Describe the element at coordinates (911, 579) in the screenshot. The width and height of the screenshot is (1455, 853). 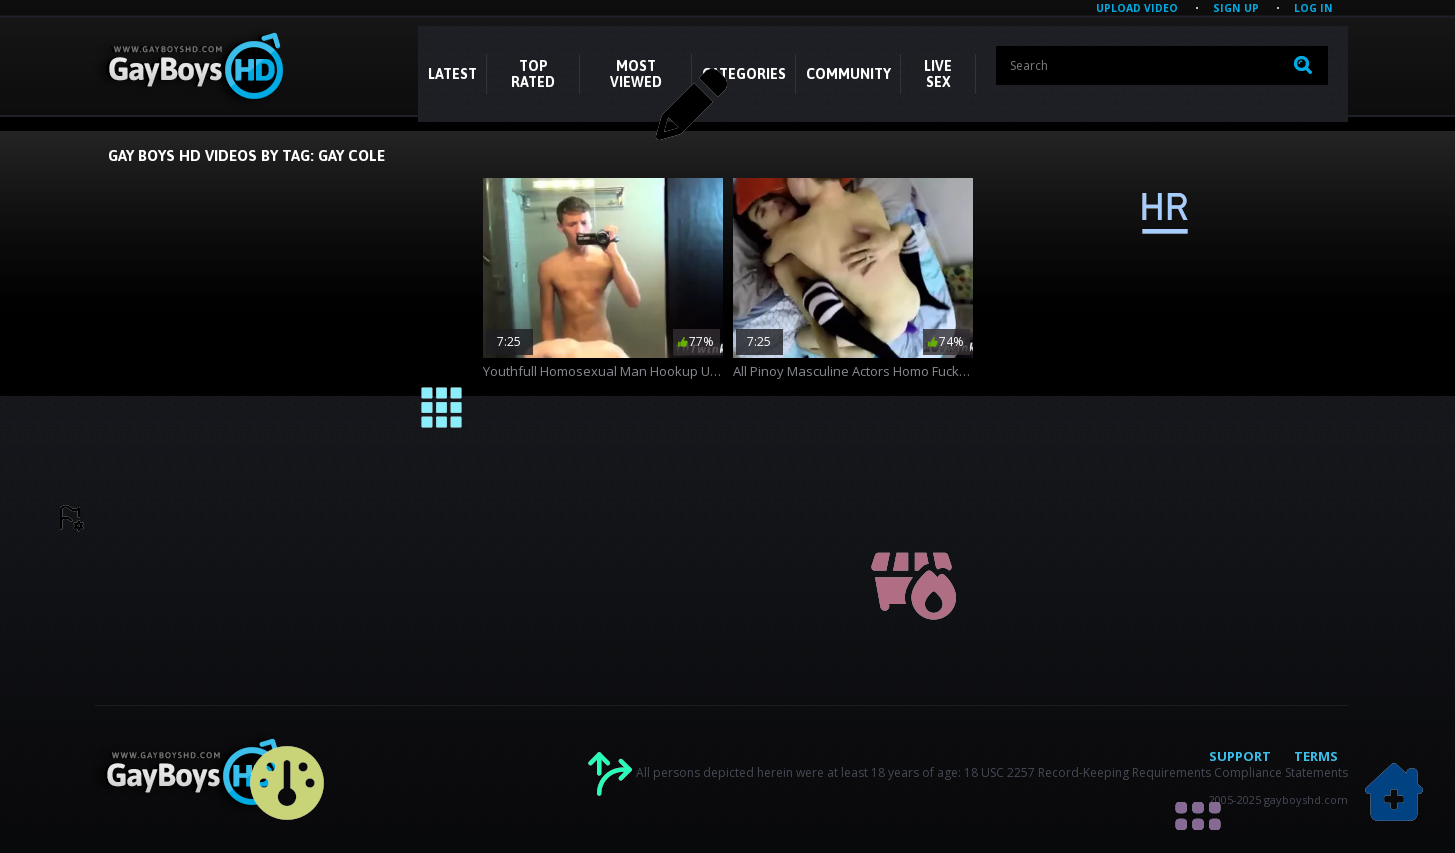
I see `indicates a critical system failure or disaster` at that location.